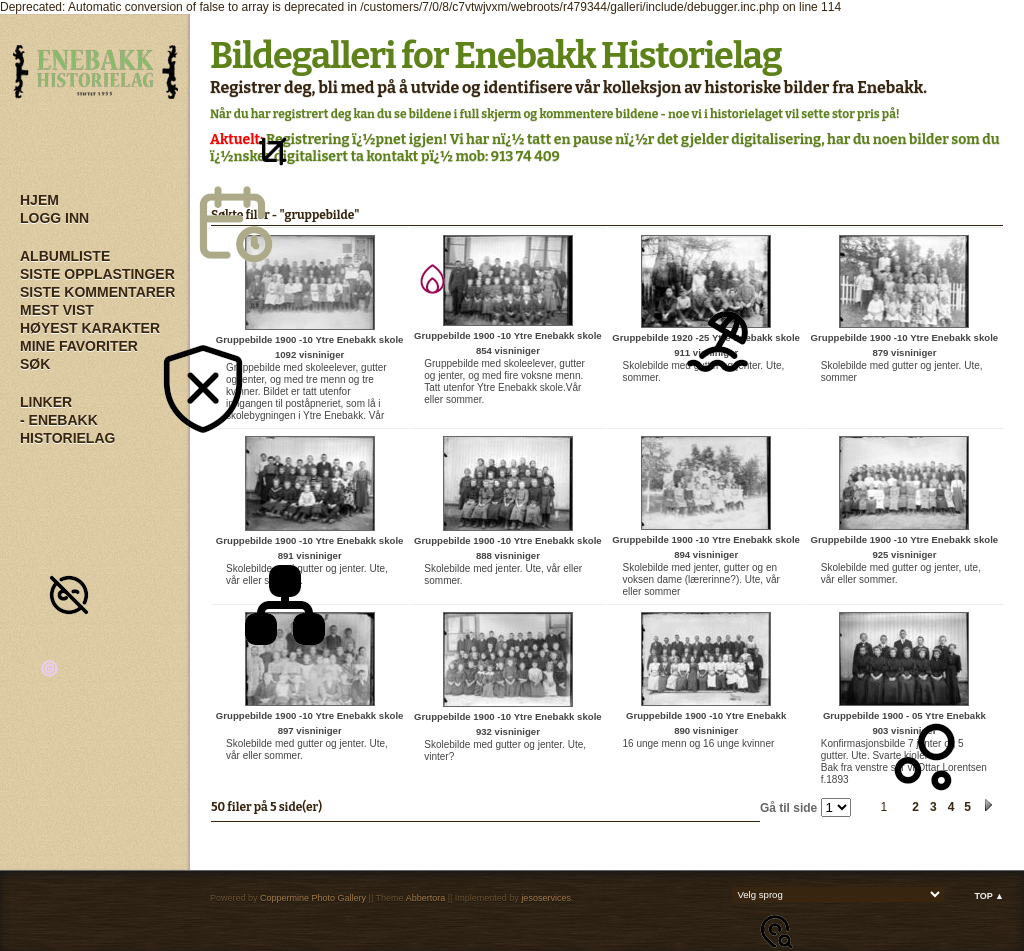  Describe the element at coordinates (775, 931) in the screenshot. I see `search for a location on the map` at that location.